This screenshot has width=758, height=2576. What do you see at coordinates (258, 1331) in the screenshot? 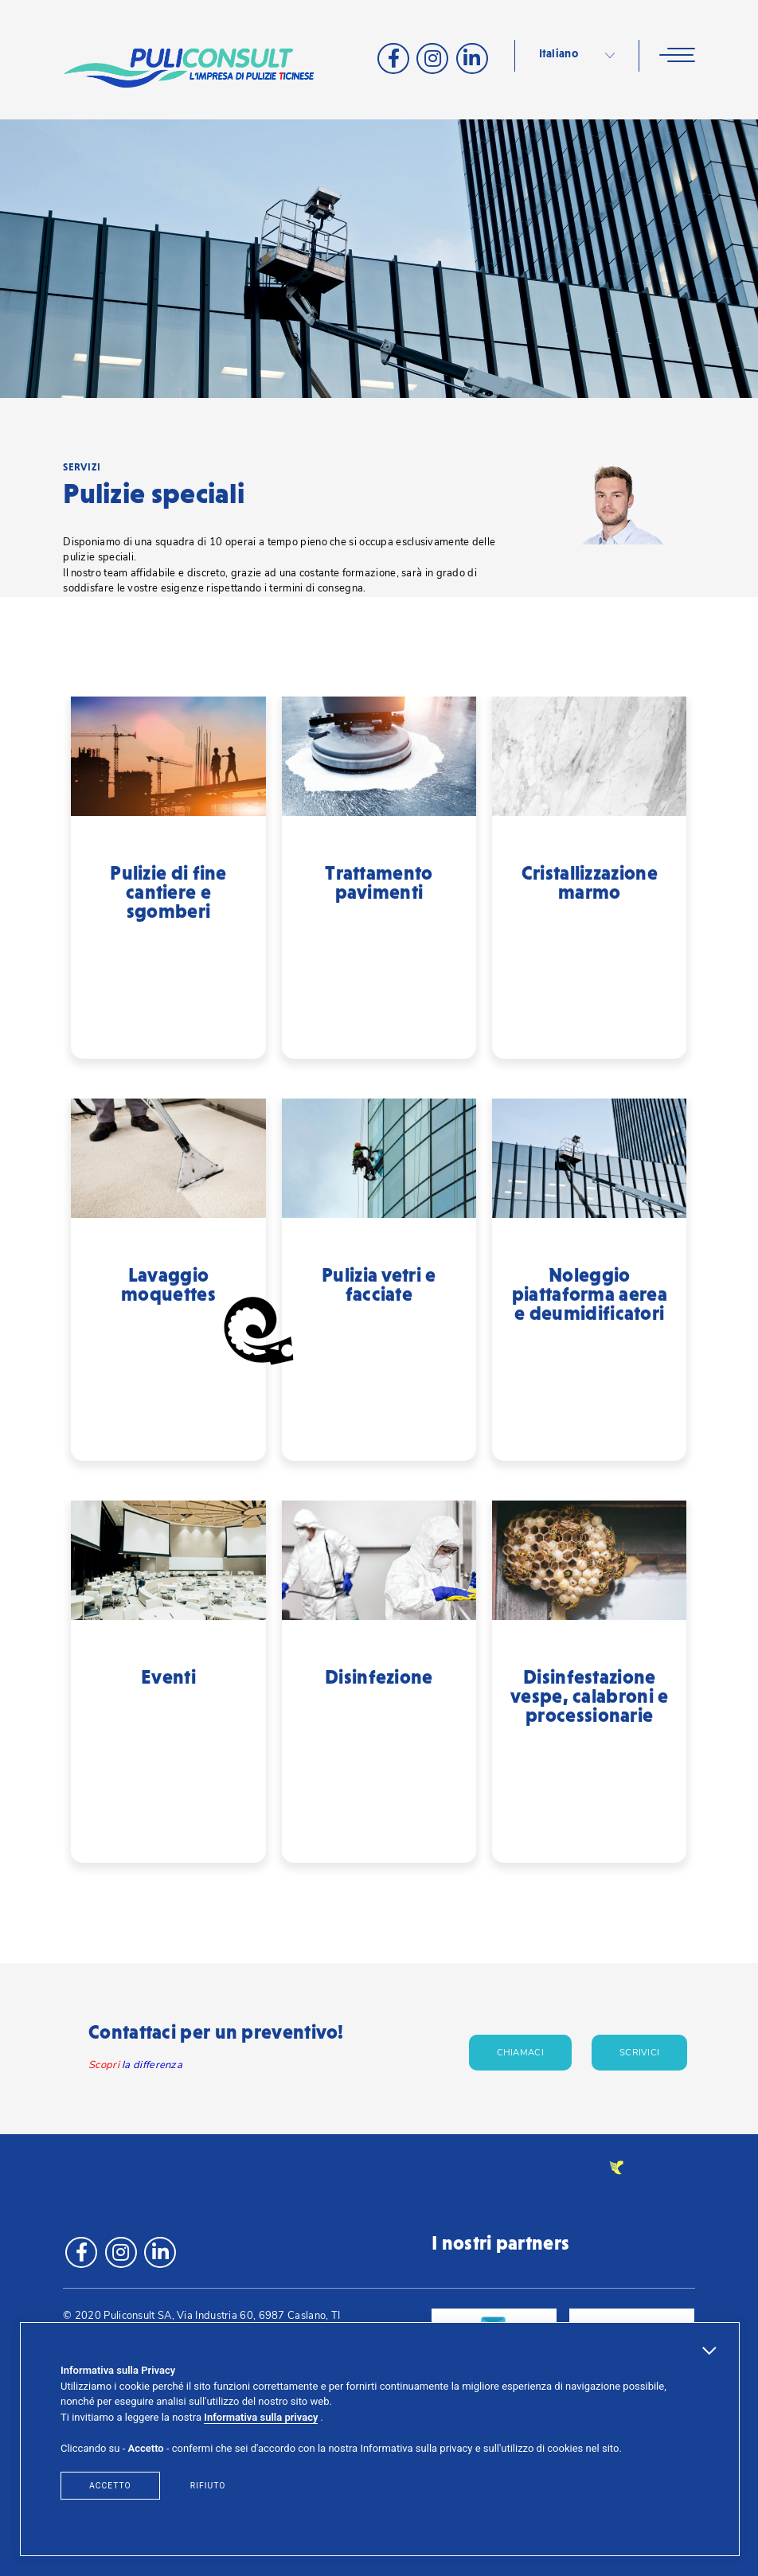
I see `access dragon or mythical creature content` at bounding box center [258, 1331].